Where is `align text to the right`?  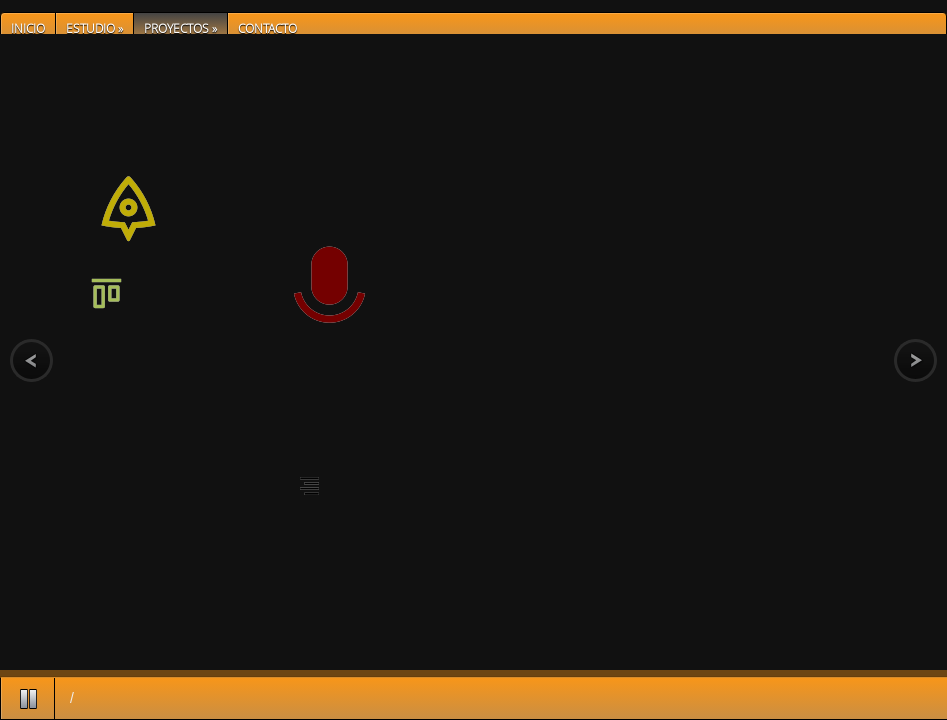
align text to the right is located at coordinates (309, 485).